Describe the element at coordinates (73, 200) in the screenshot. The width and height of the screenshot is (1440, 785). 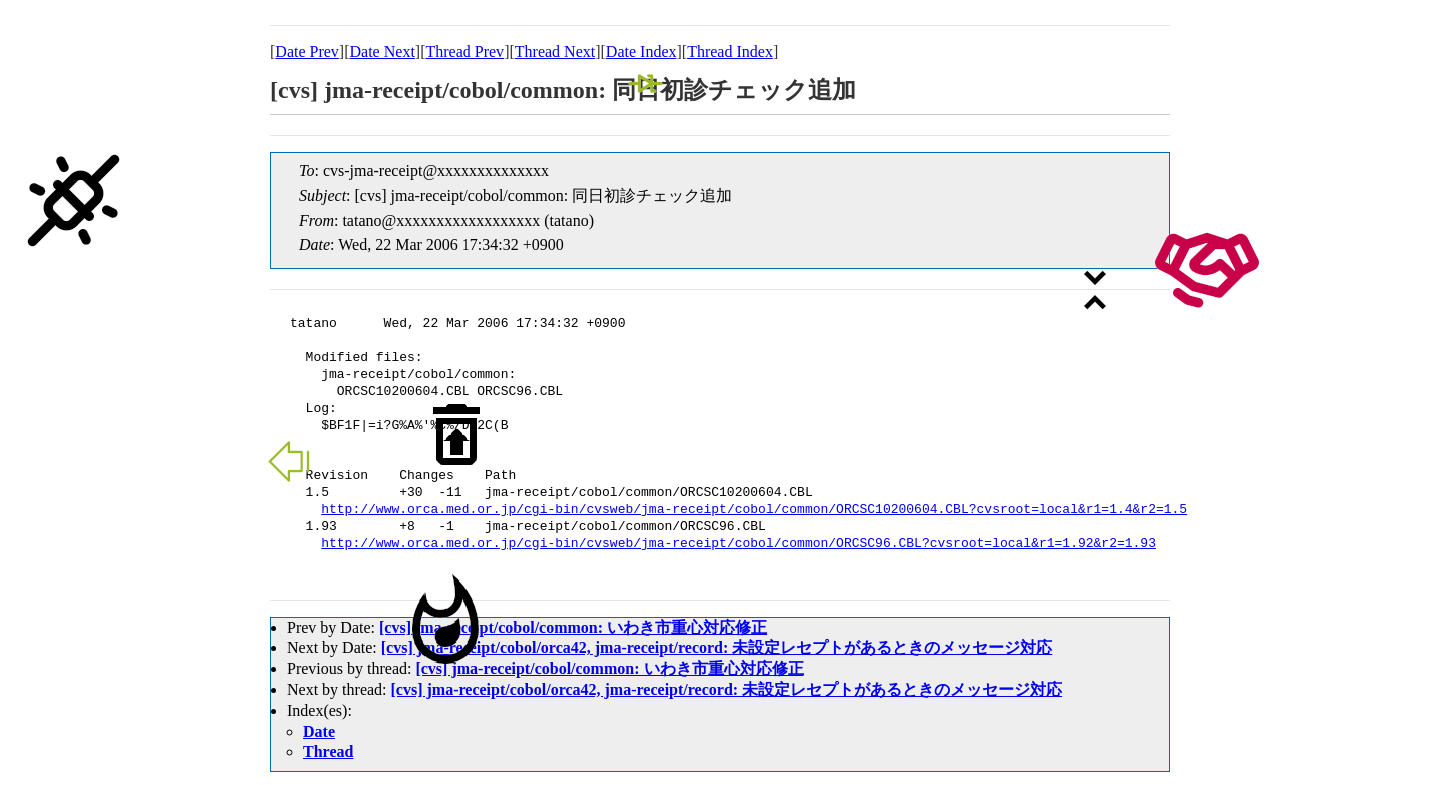
I see `indicates an active connection or link` at that location.